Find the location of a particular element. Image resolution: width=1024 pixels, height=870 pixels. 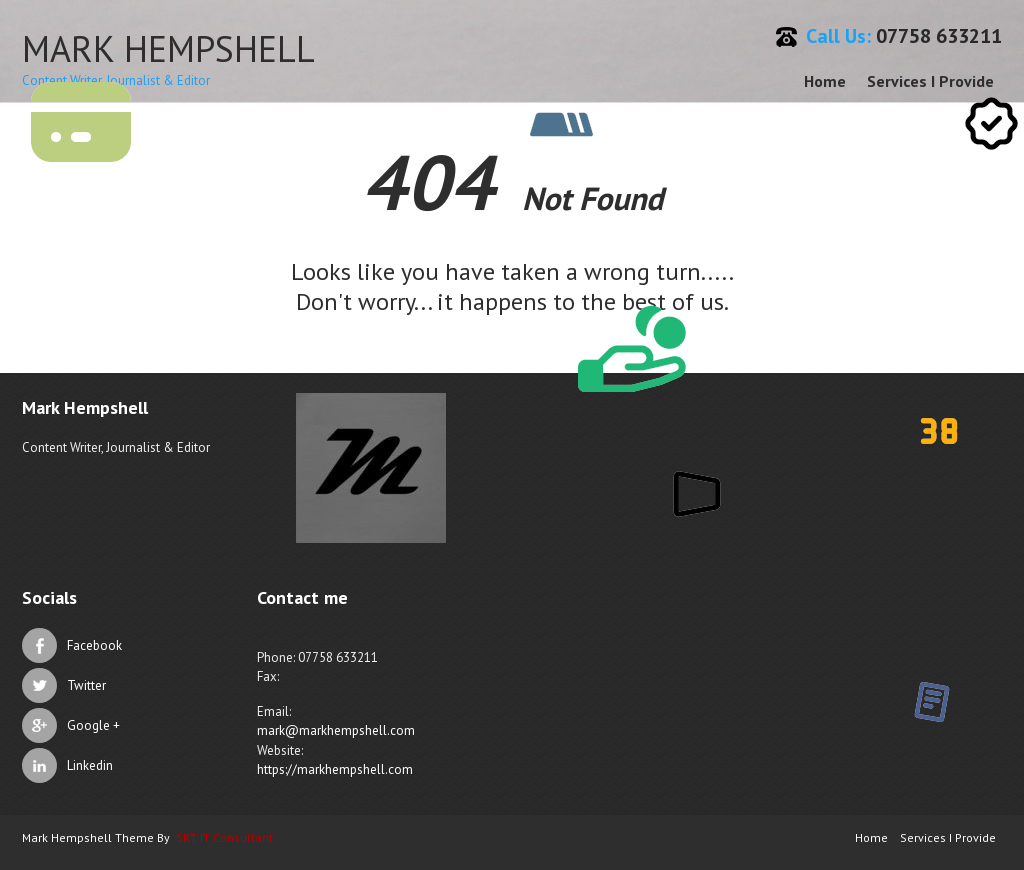

make a payment or donation is located at coordinates (635, 352).